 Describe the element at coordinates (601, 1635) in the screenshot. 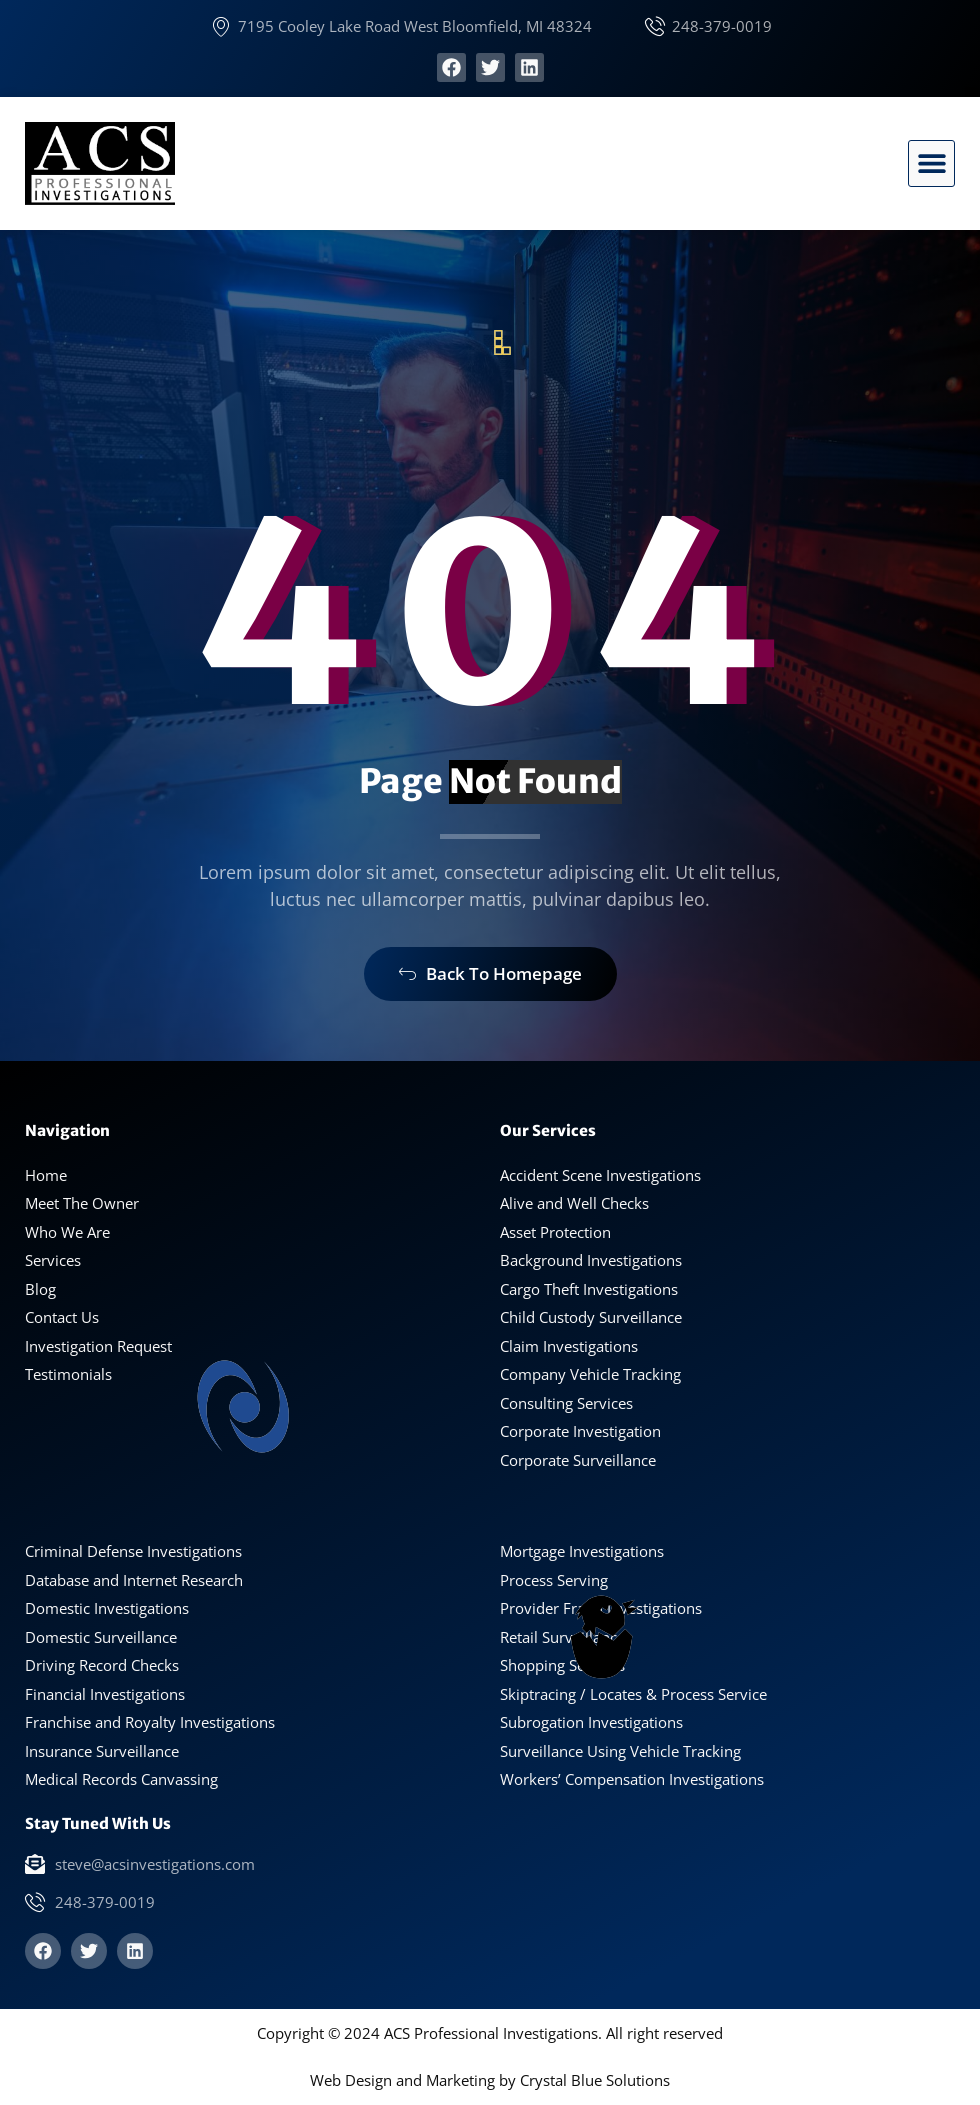

I see `indicates new user or beginner status` at that location.